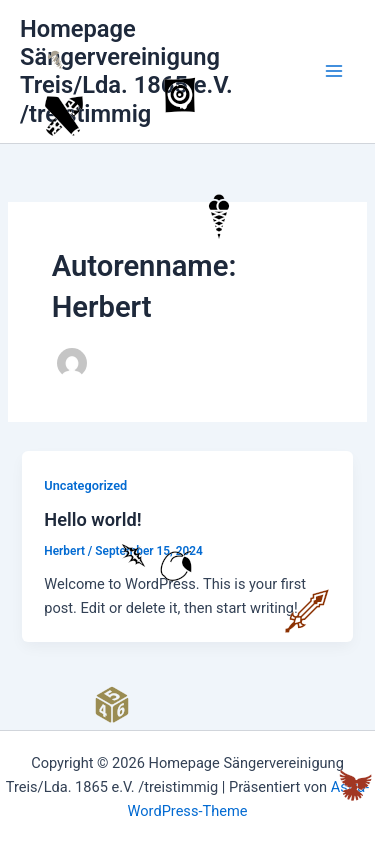  What do you see at coordinates (307, 611) in the screenshot?
I see `equip a legendary or rare weapon` at bounding box center [307, 611].